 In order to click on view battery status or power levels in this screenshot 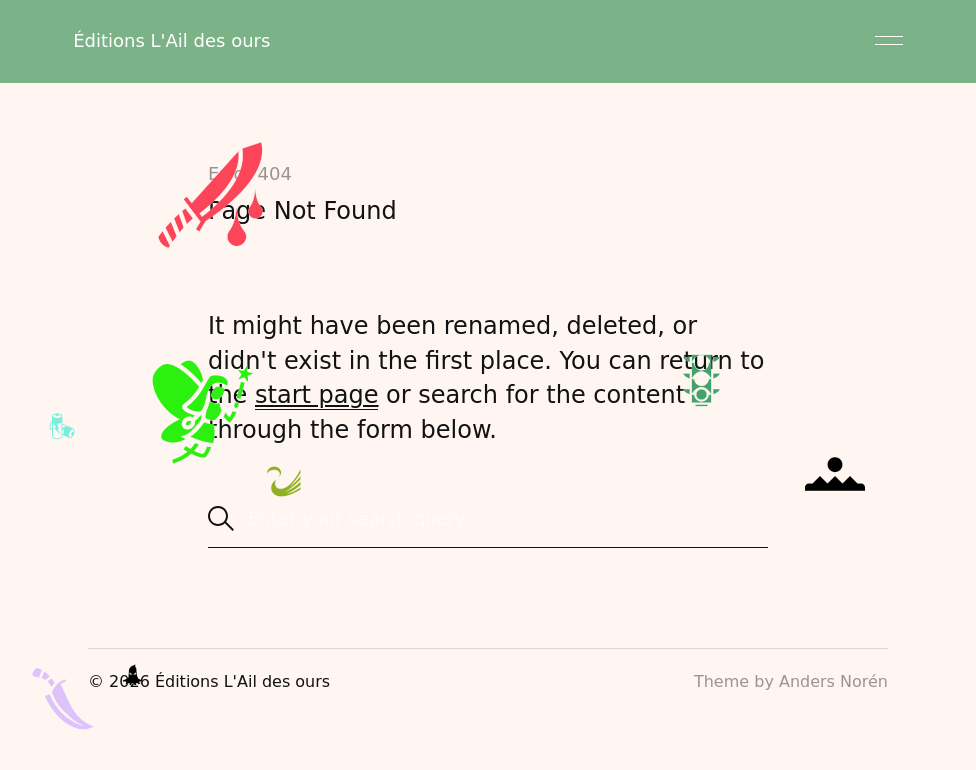, I will do `click(62, 426)`.